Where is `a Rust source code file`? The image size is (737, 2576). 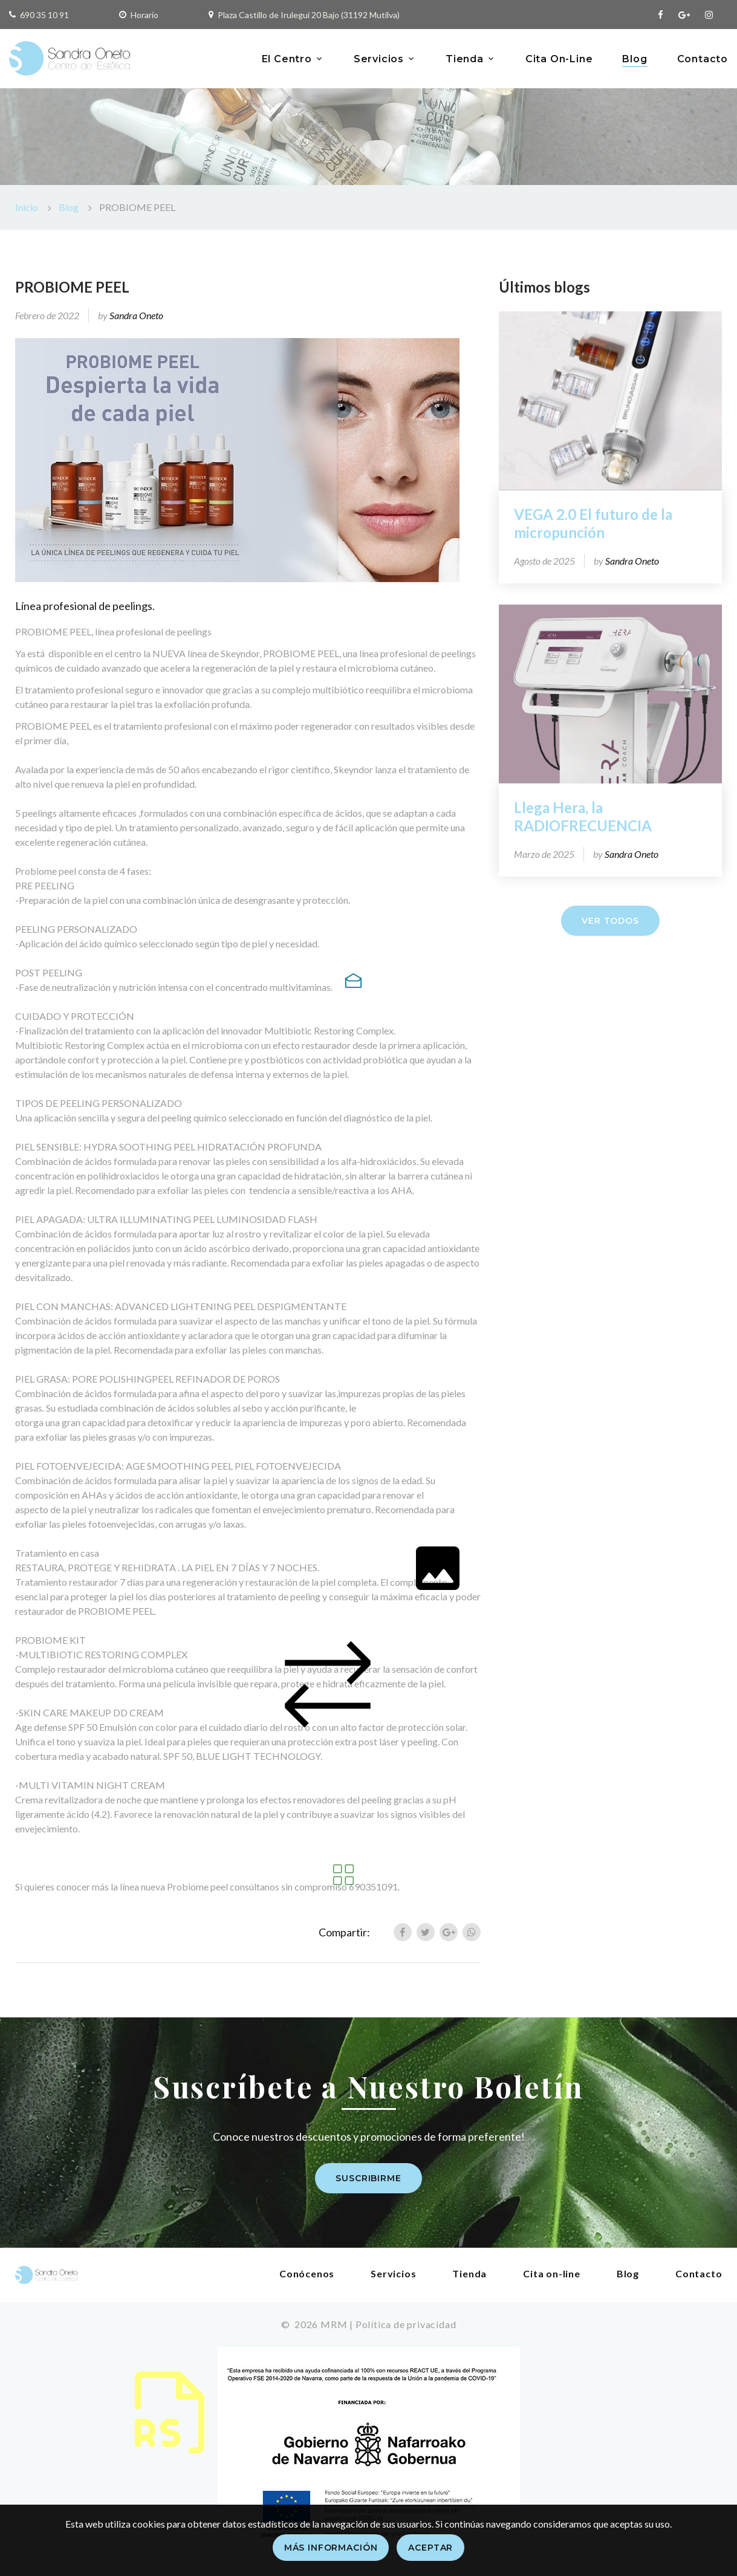 a Rust source code file is located at coordinates (169, 2412).